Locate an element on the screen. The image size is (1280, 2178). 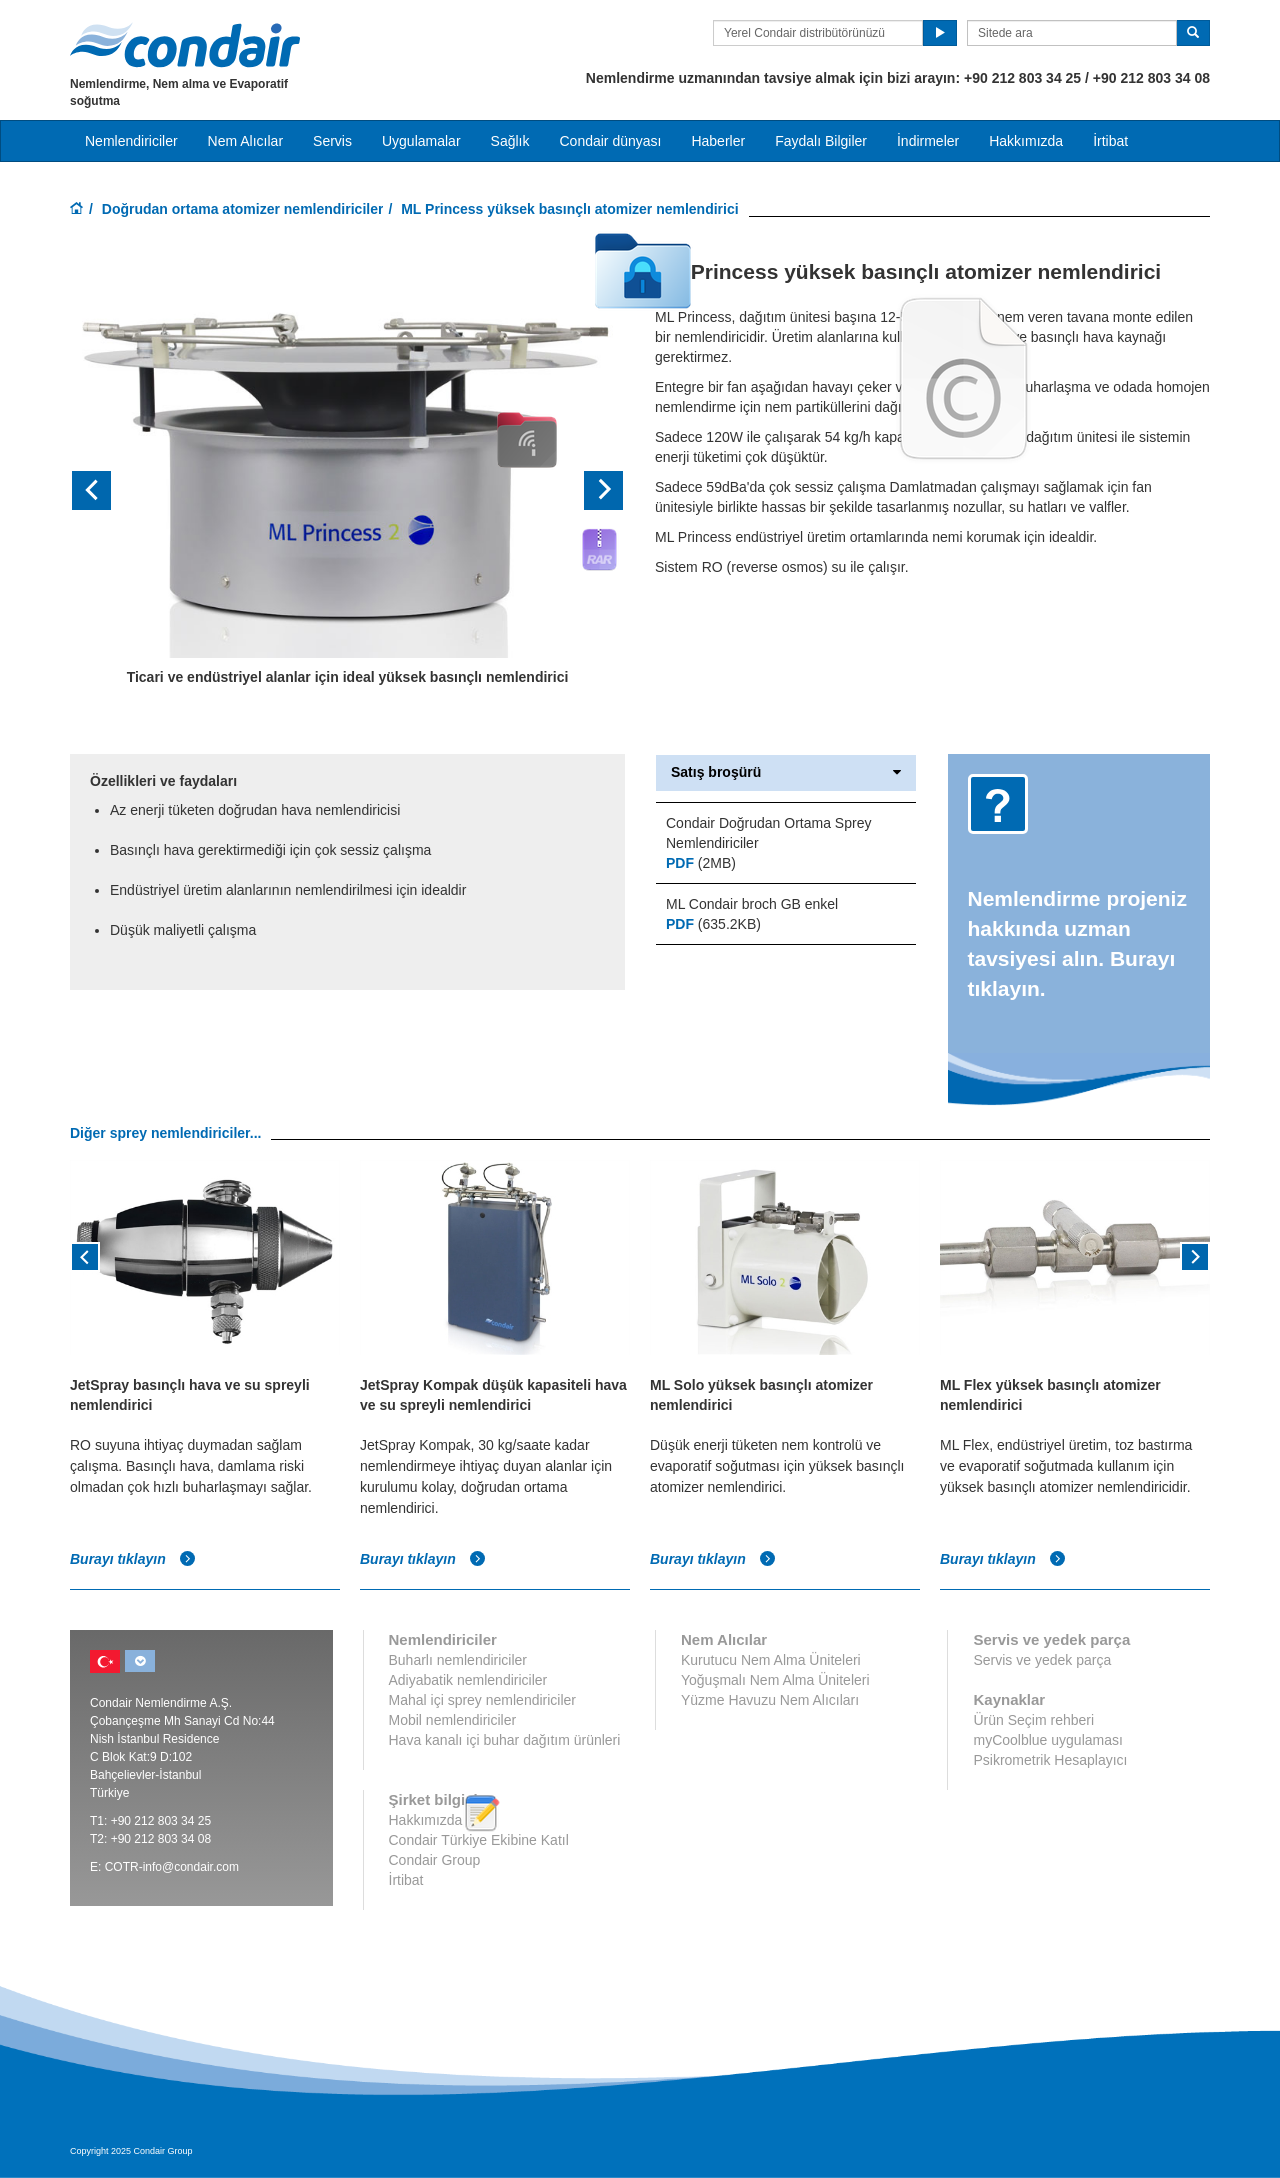
indicates a file with copyright protection is located at coordinates (963, 378).